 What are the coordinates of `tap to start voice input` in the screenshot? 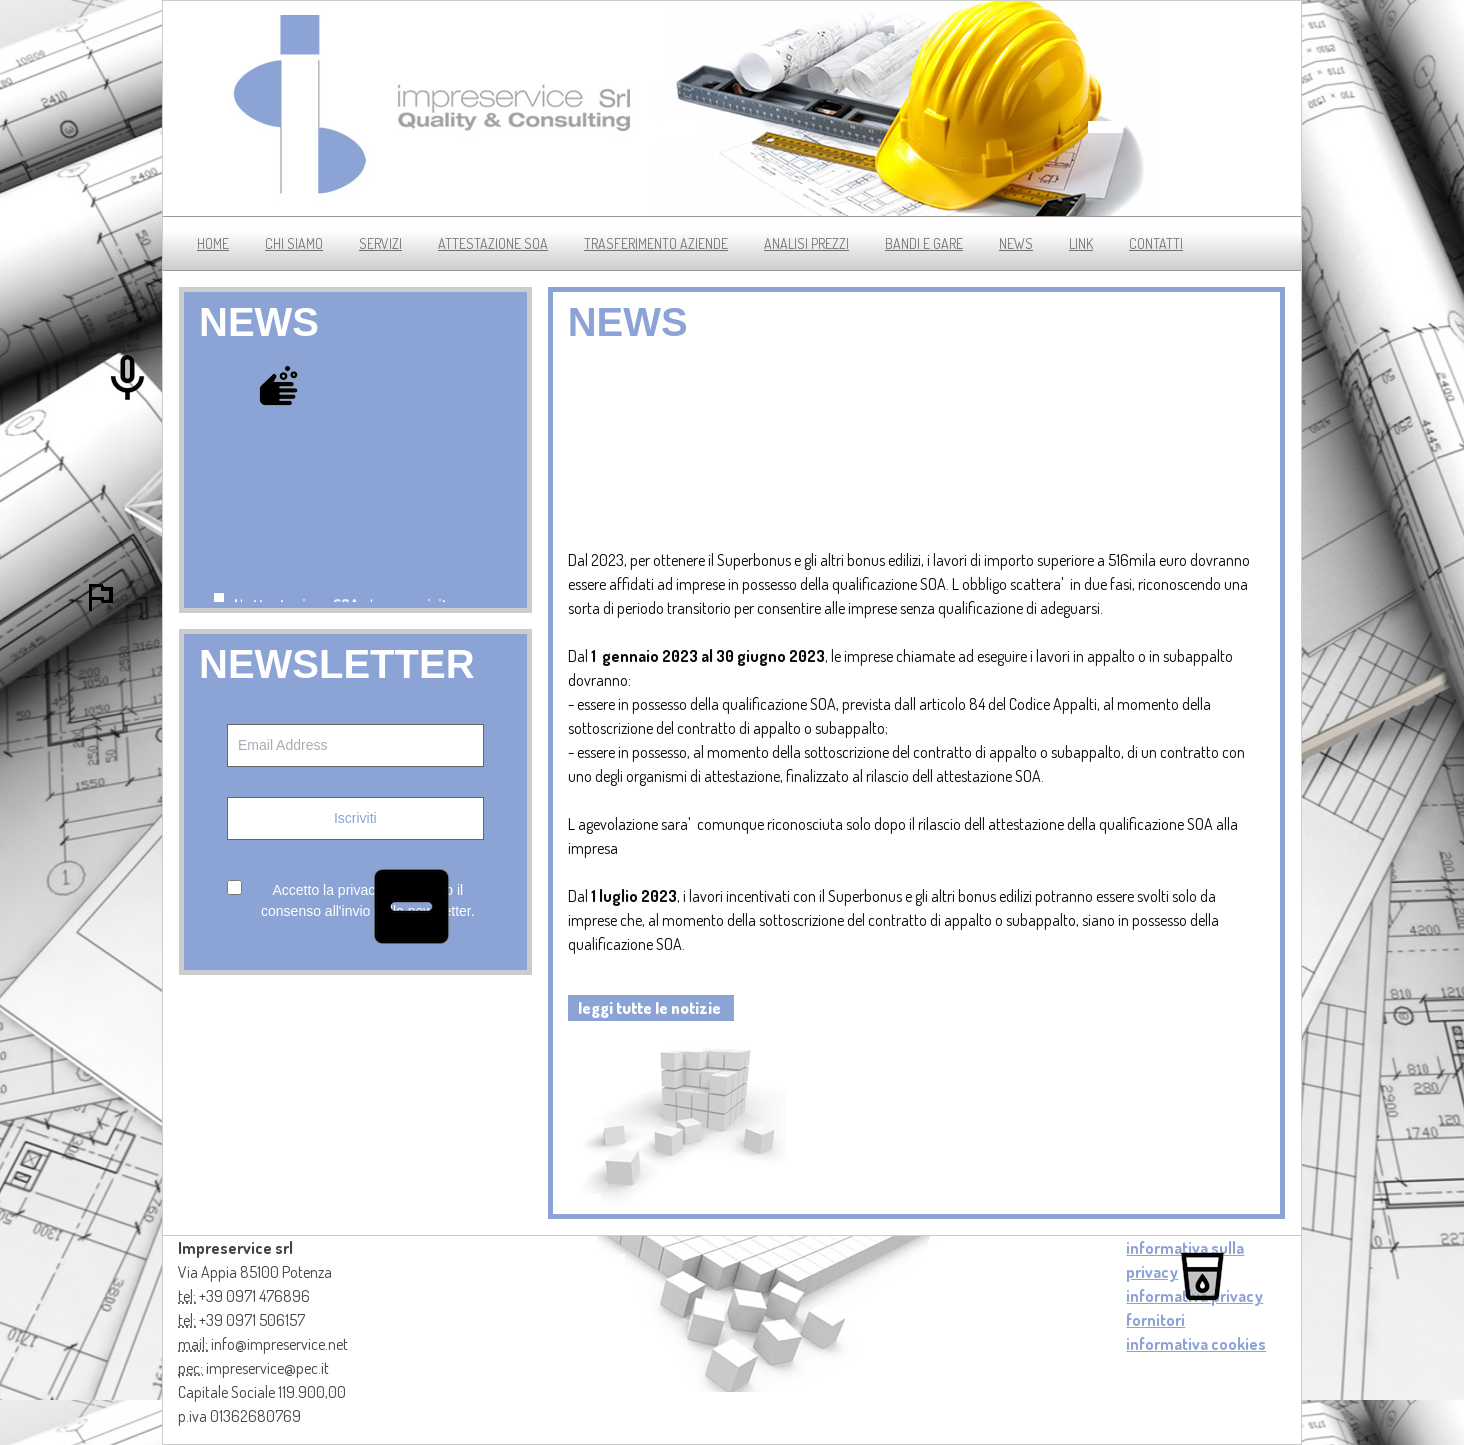 It's located at (127, 378).